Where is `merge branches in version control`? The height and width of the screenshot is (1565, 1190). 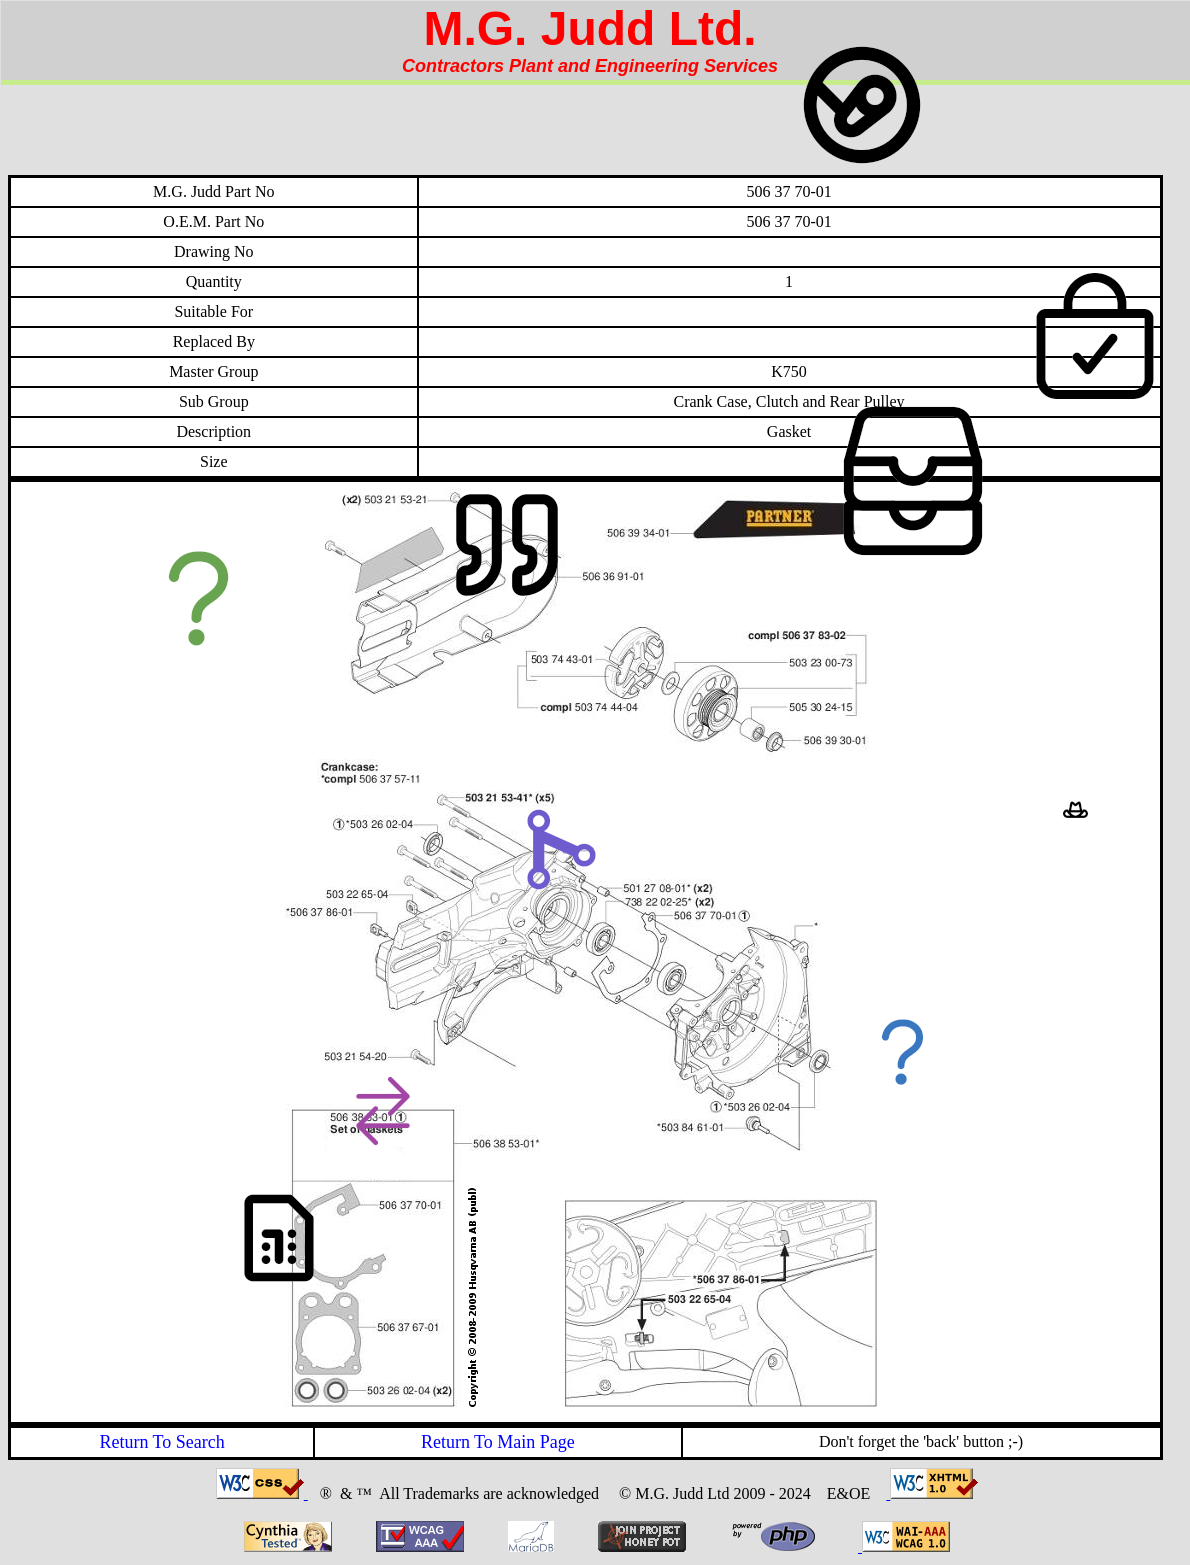 merge branches in version control is located at coordinates (561, 849).